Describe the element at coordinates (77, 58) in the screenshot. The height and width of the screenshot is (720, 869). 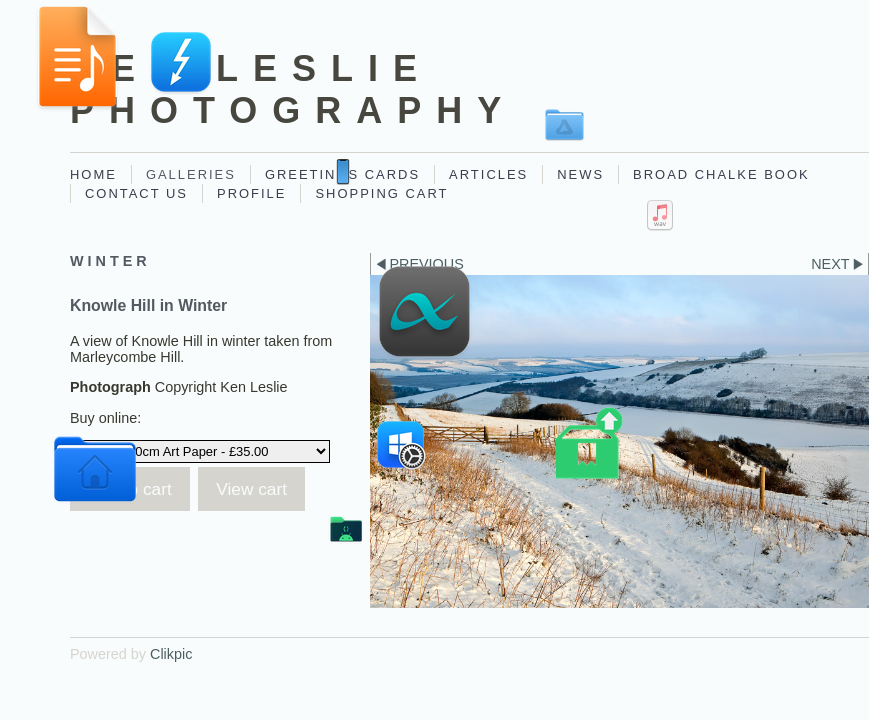
I see `mp3 playlist file type indicator` at that location.